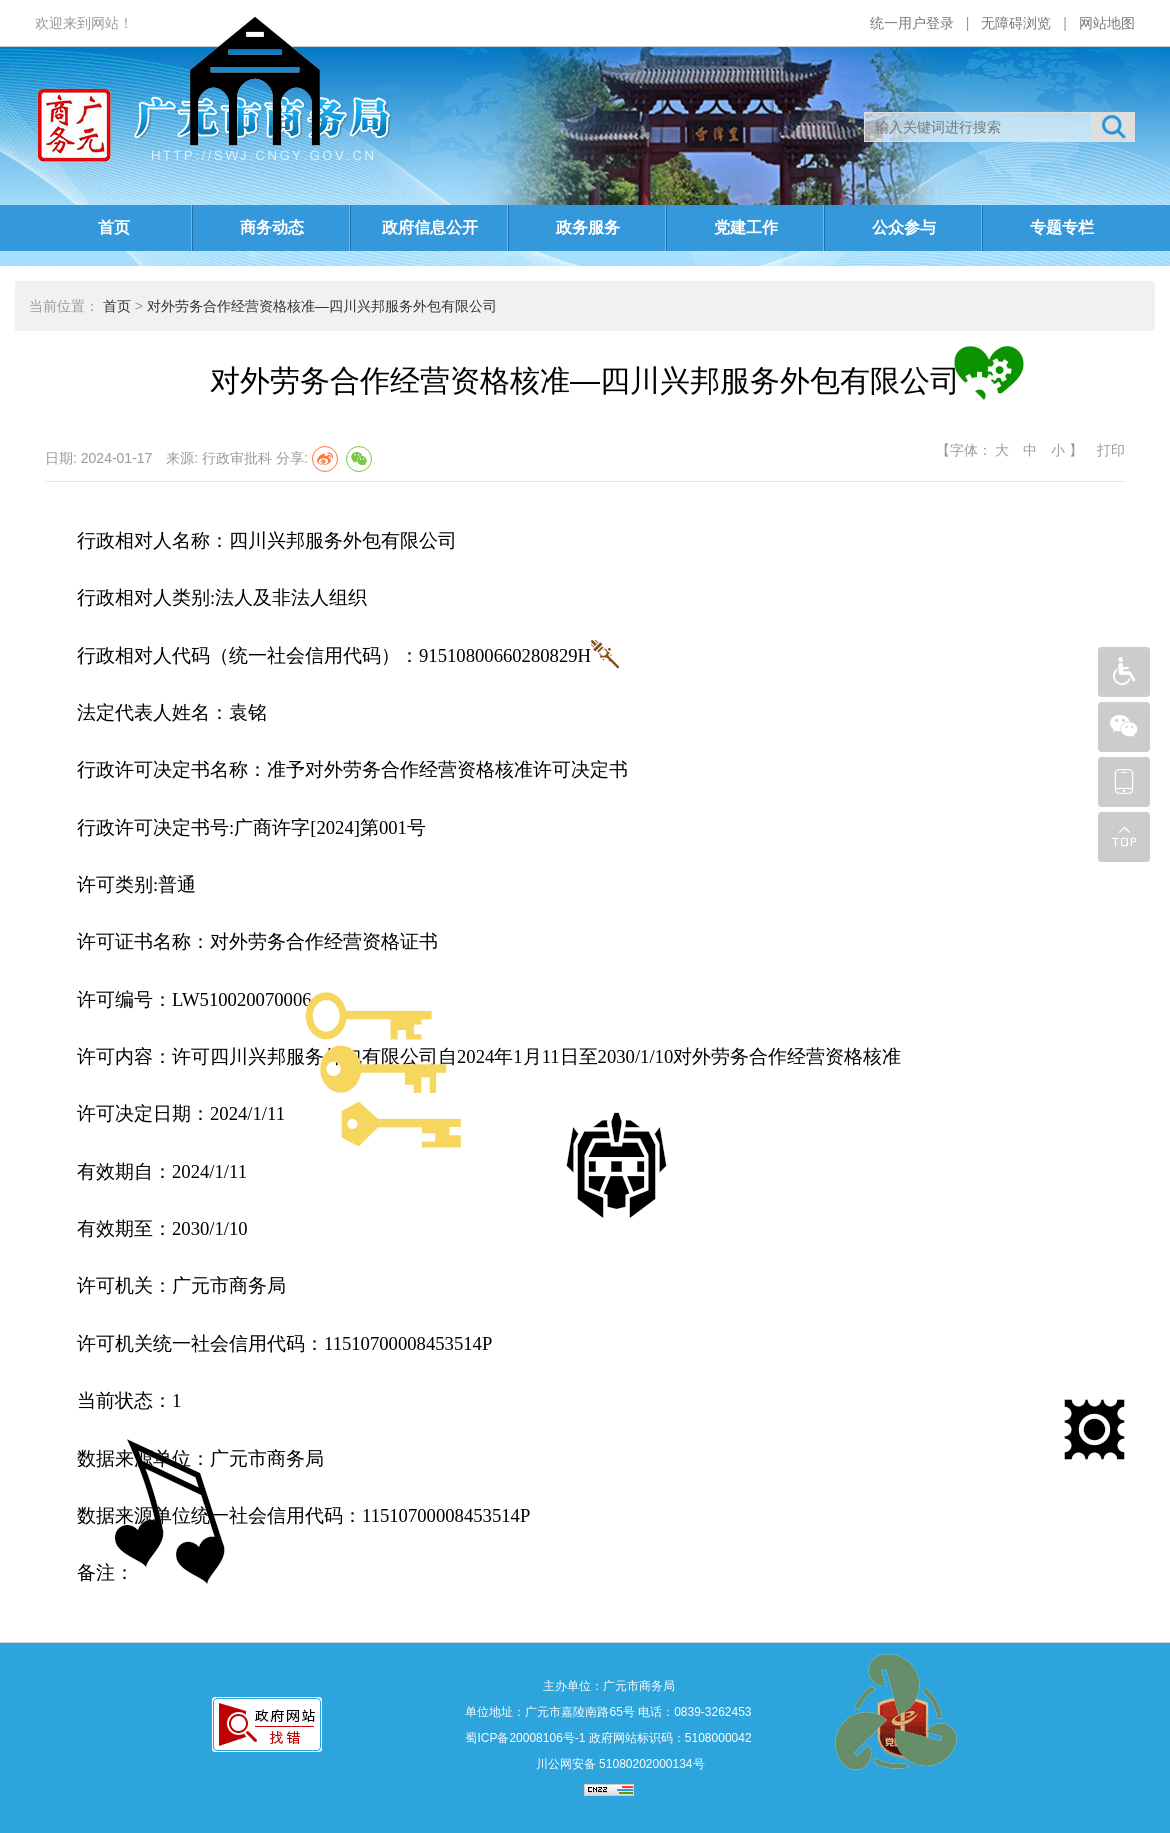  Describe the element at coordinates (605, 654) in the screenshot. I see `fire laser weapon or special attack` at that location.